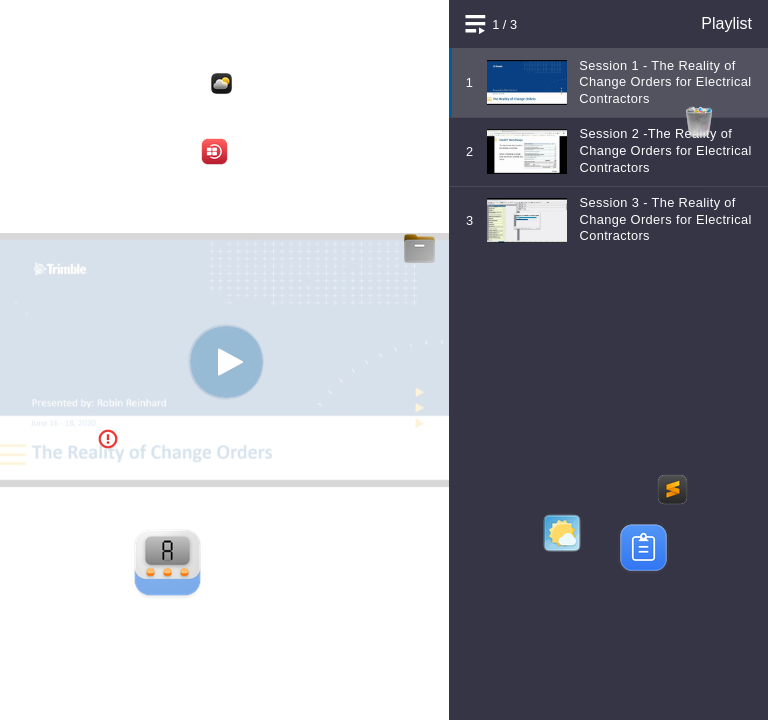 This screenshot has width=768, height=720. I want to click on open file manager application, so click(419, 248).